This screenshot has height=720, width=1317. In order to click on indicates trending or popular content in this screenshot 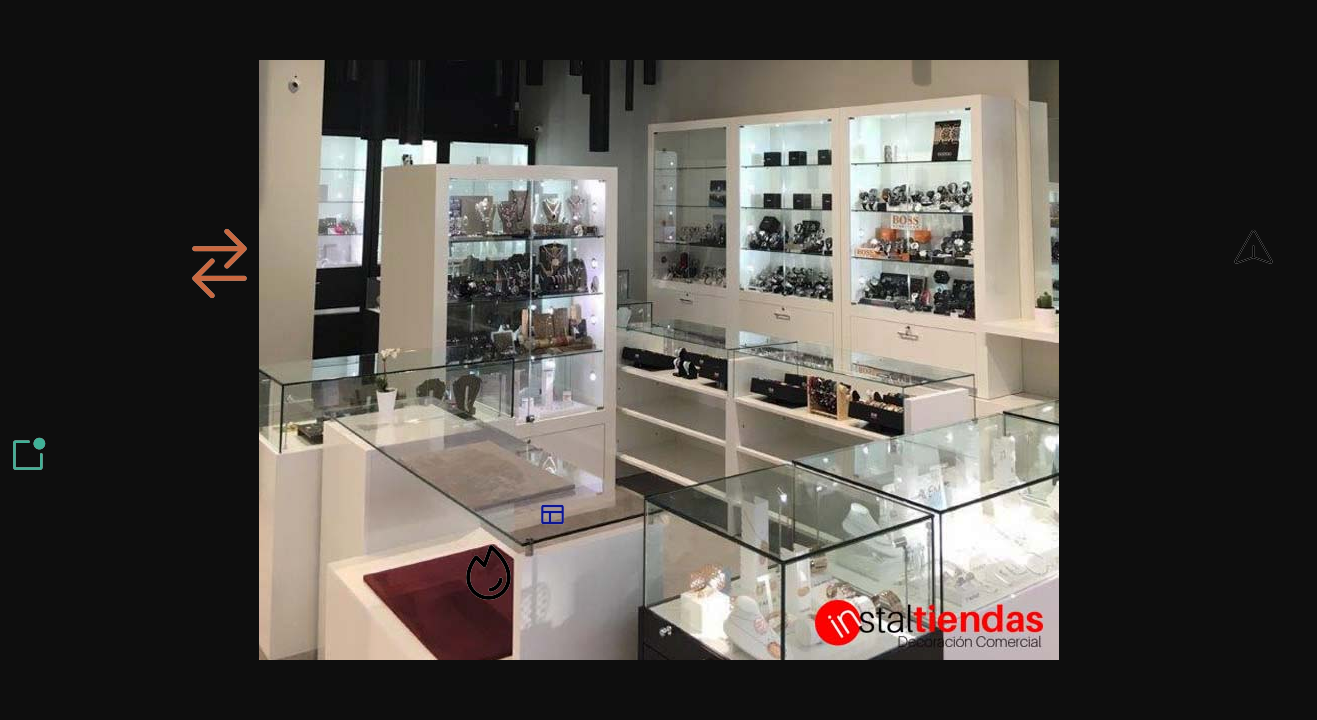, I will do `click(488, 573)`.